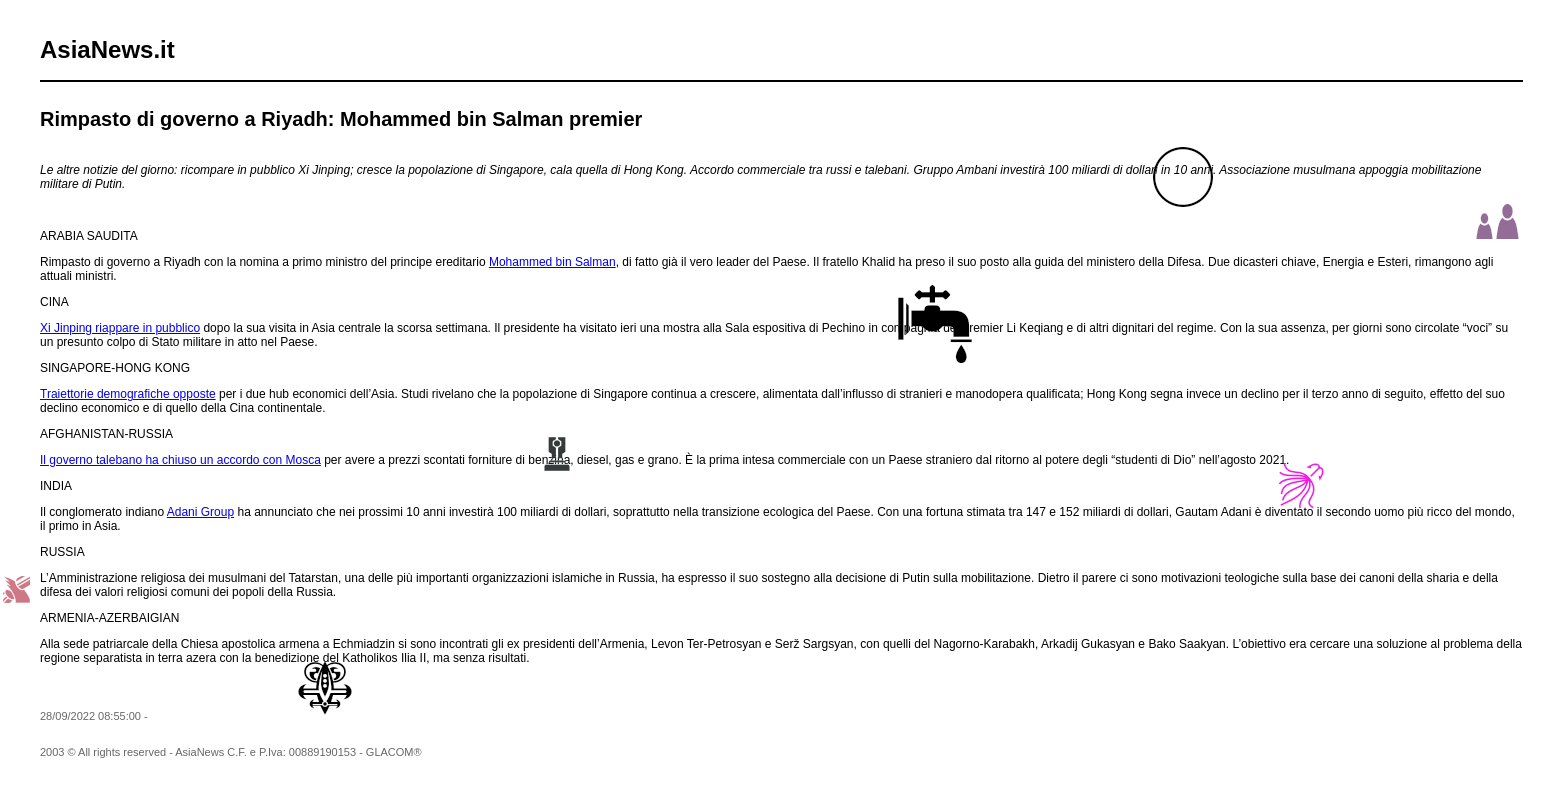 Image resolution: width=1563 pixels, height=798 pixels. Describe the element at coordinates (1497, 221) in the screenshot. I see `view age-appropriate content settings` at that location.